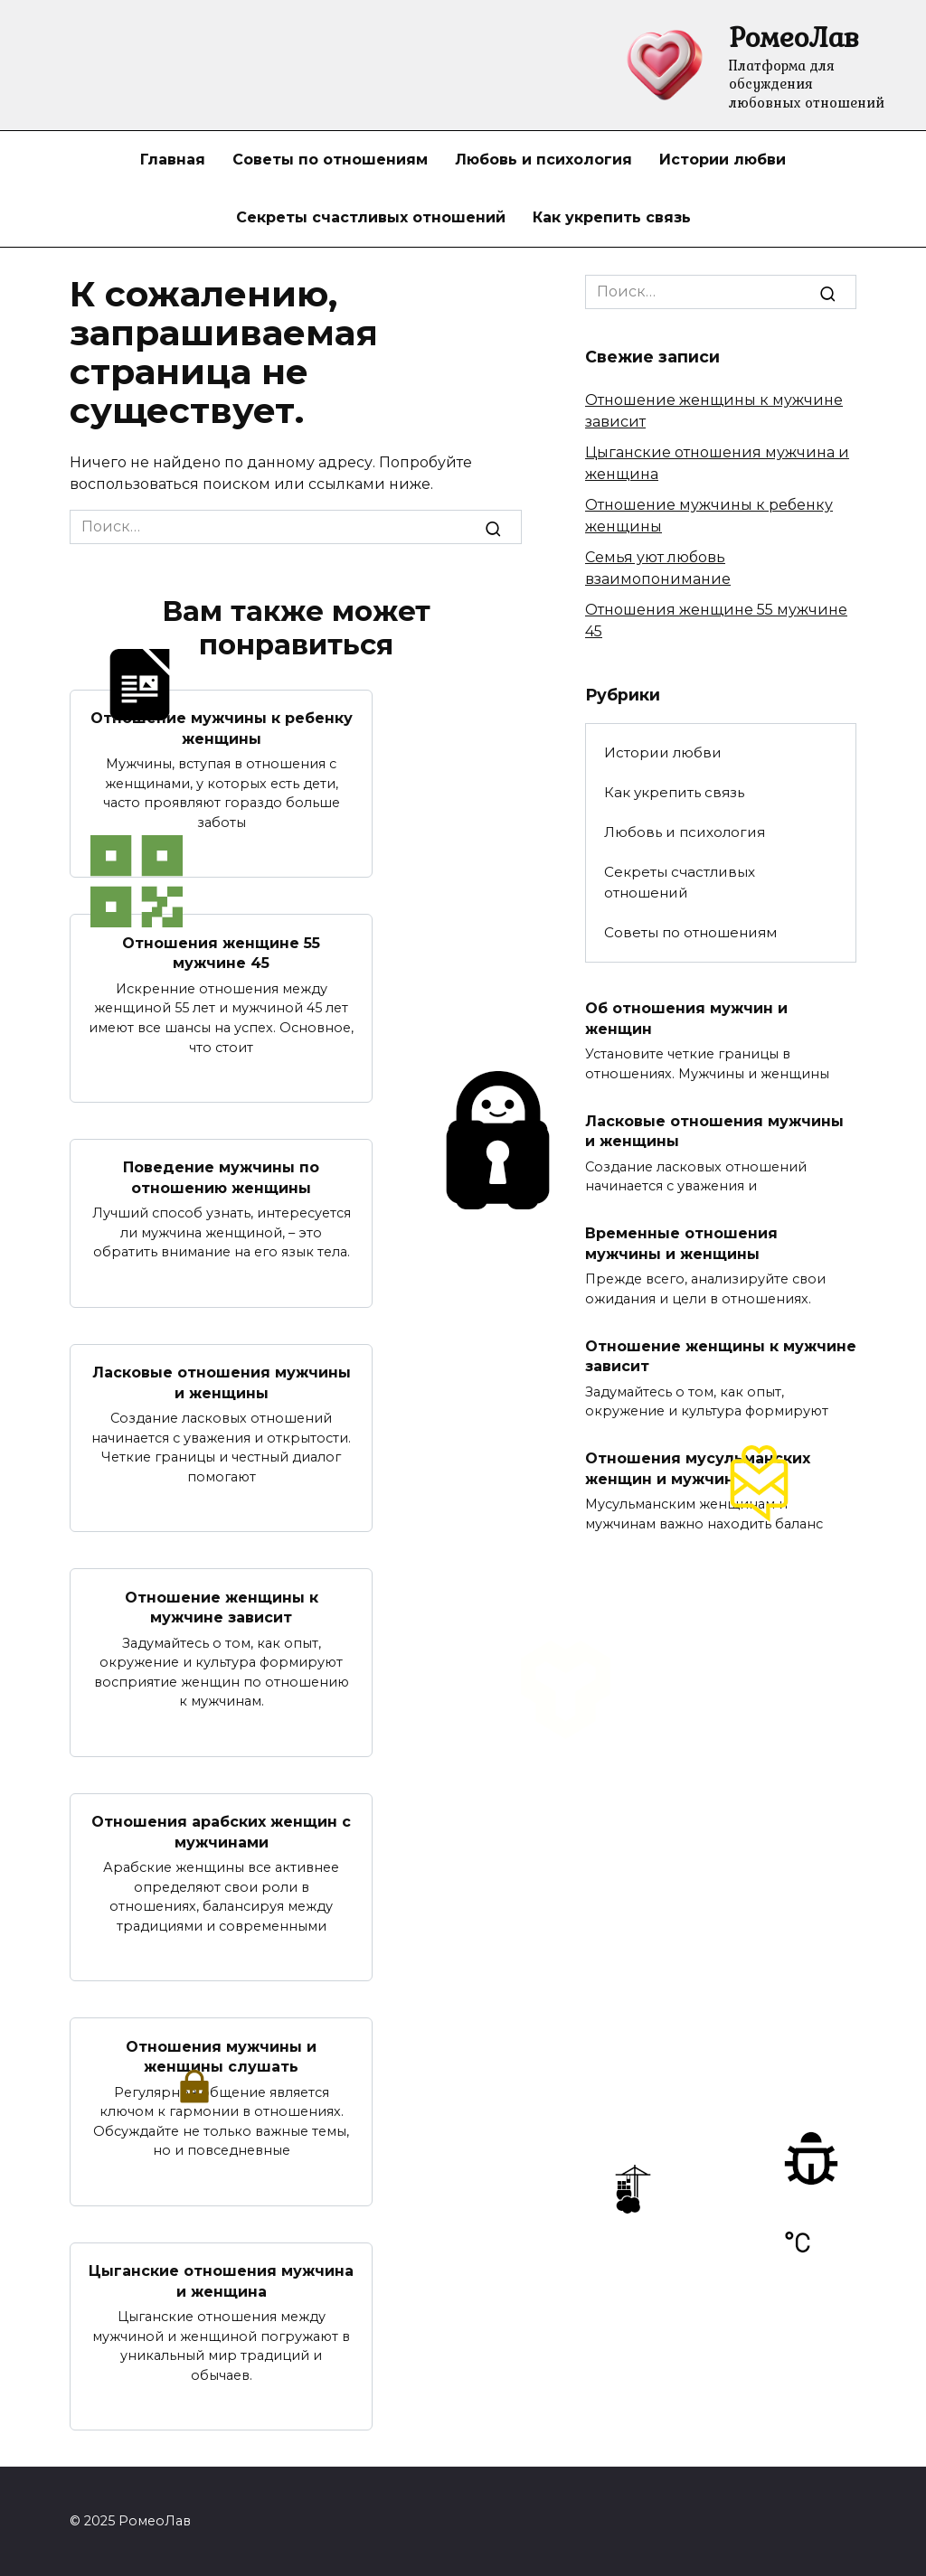 The width and height of the screenshot is (926, 2576). What do you see at coordinates (759, 1483) in the screenshot?
I see `open tinyletter email newsletter service` at bounding box center [759, 1483].